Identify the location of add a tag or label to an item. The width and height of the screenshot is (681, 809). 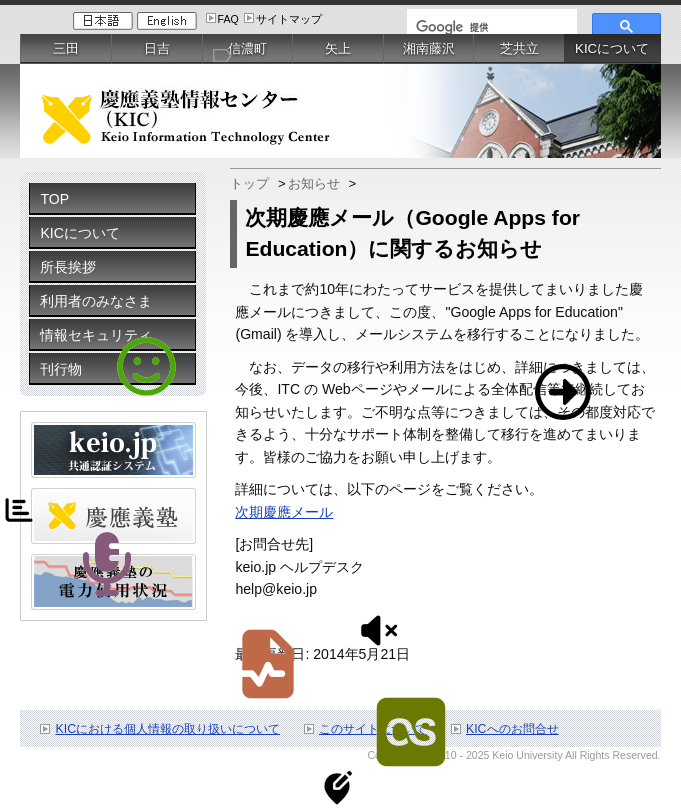
(221, 55).